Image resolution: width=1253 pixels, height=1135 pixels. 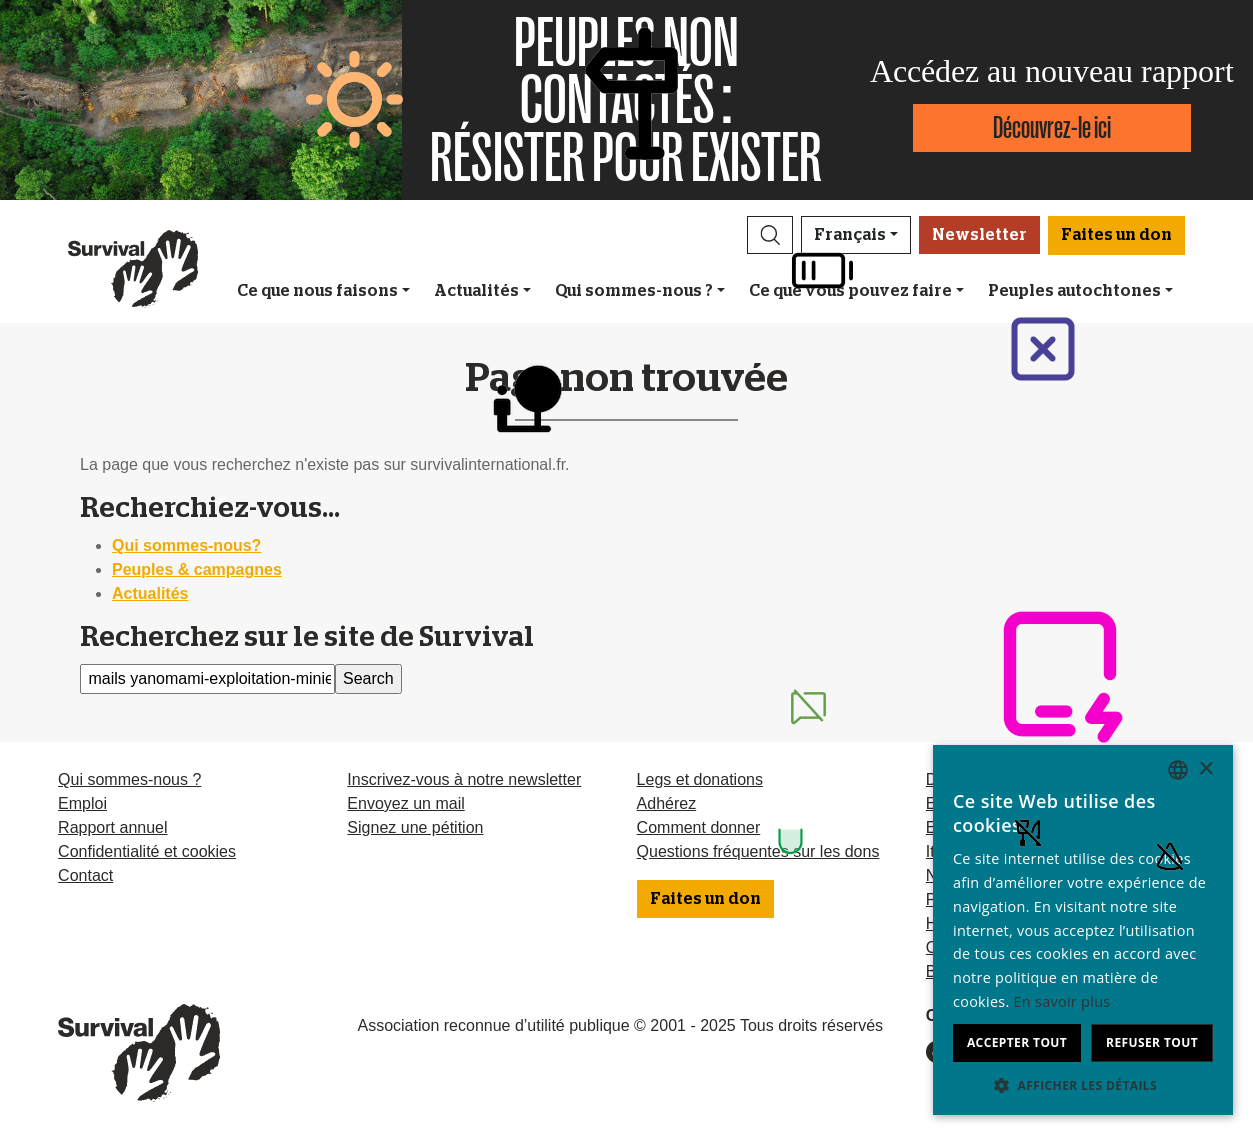 I want to click on toggle light mode or theme, so click(x=354, y=99).